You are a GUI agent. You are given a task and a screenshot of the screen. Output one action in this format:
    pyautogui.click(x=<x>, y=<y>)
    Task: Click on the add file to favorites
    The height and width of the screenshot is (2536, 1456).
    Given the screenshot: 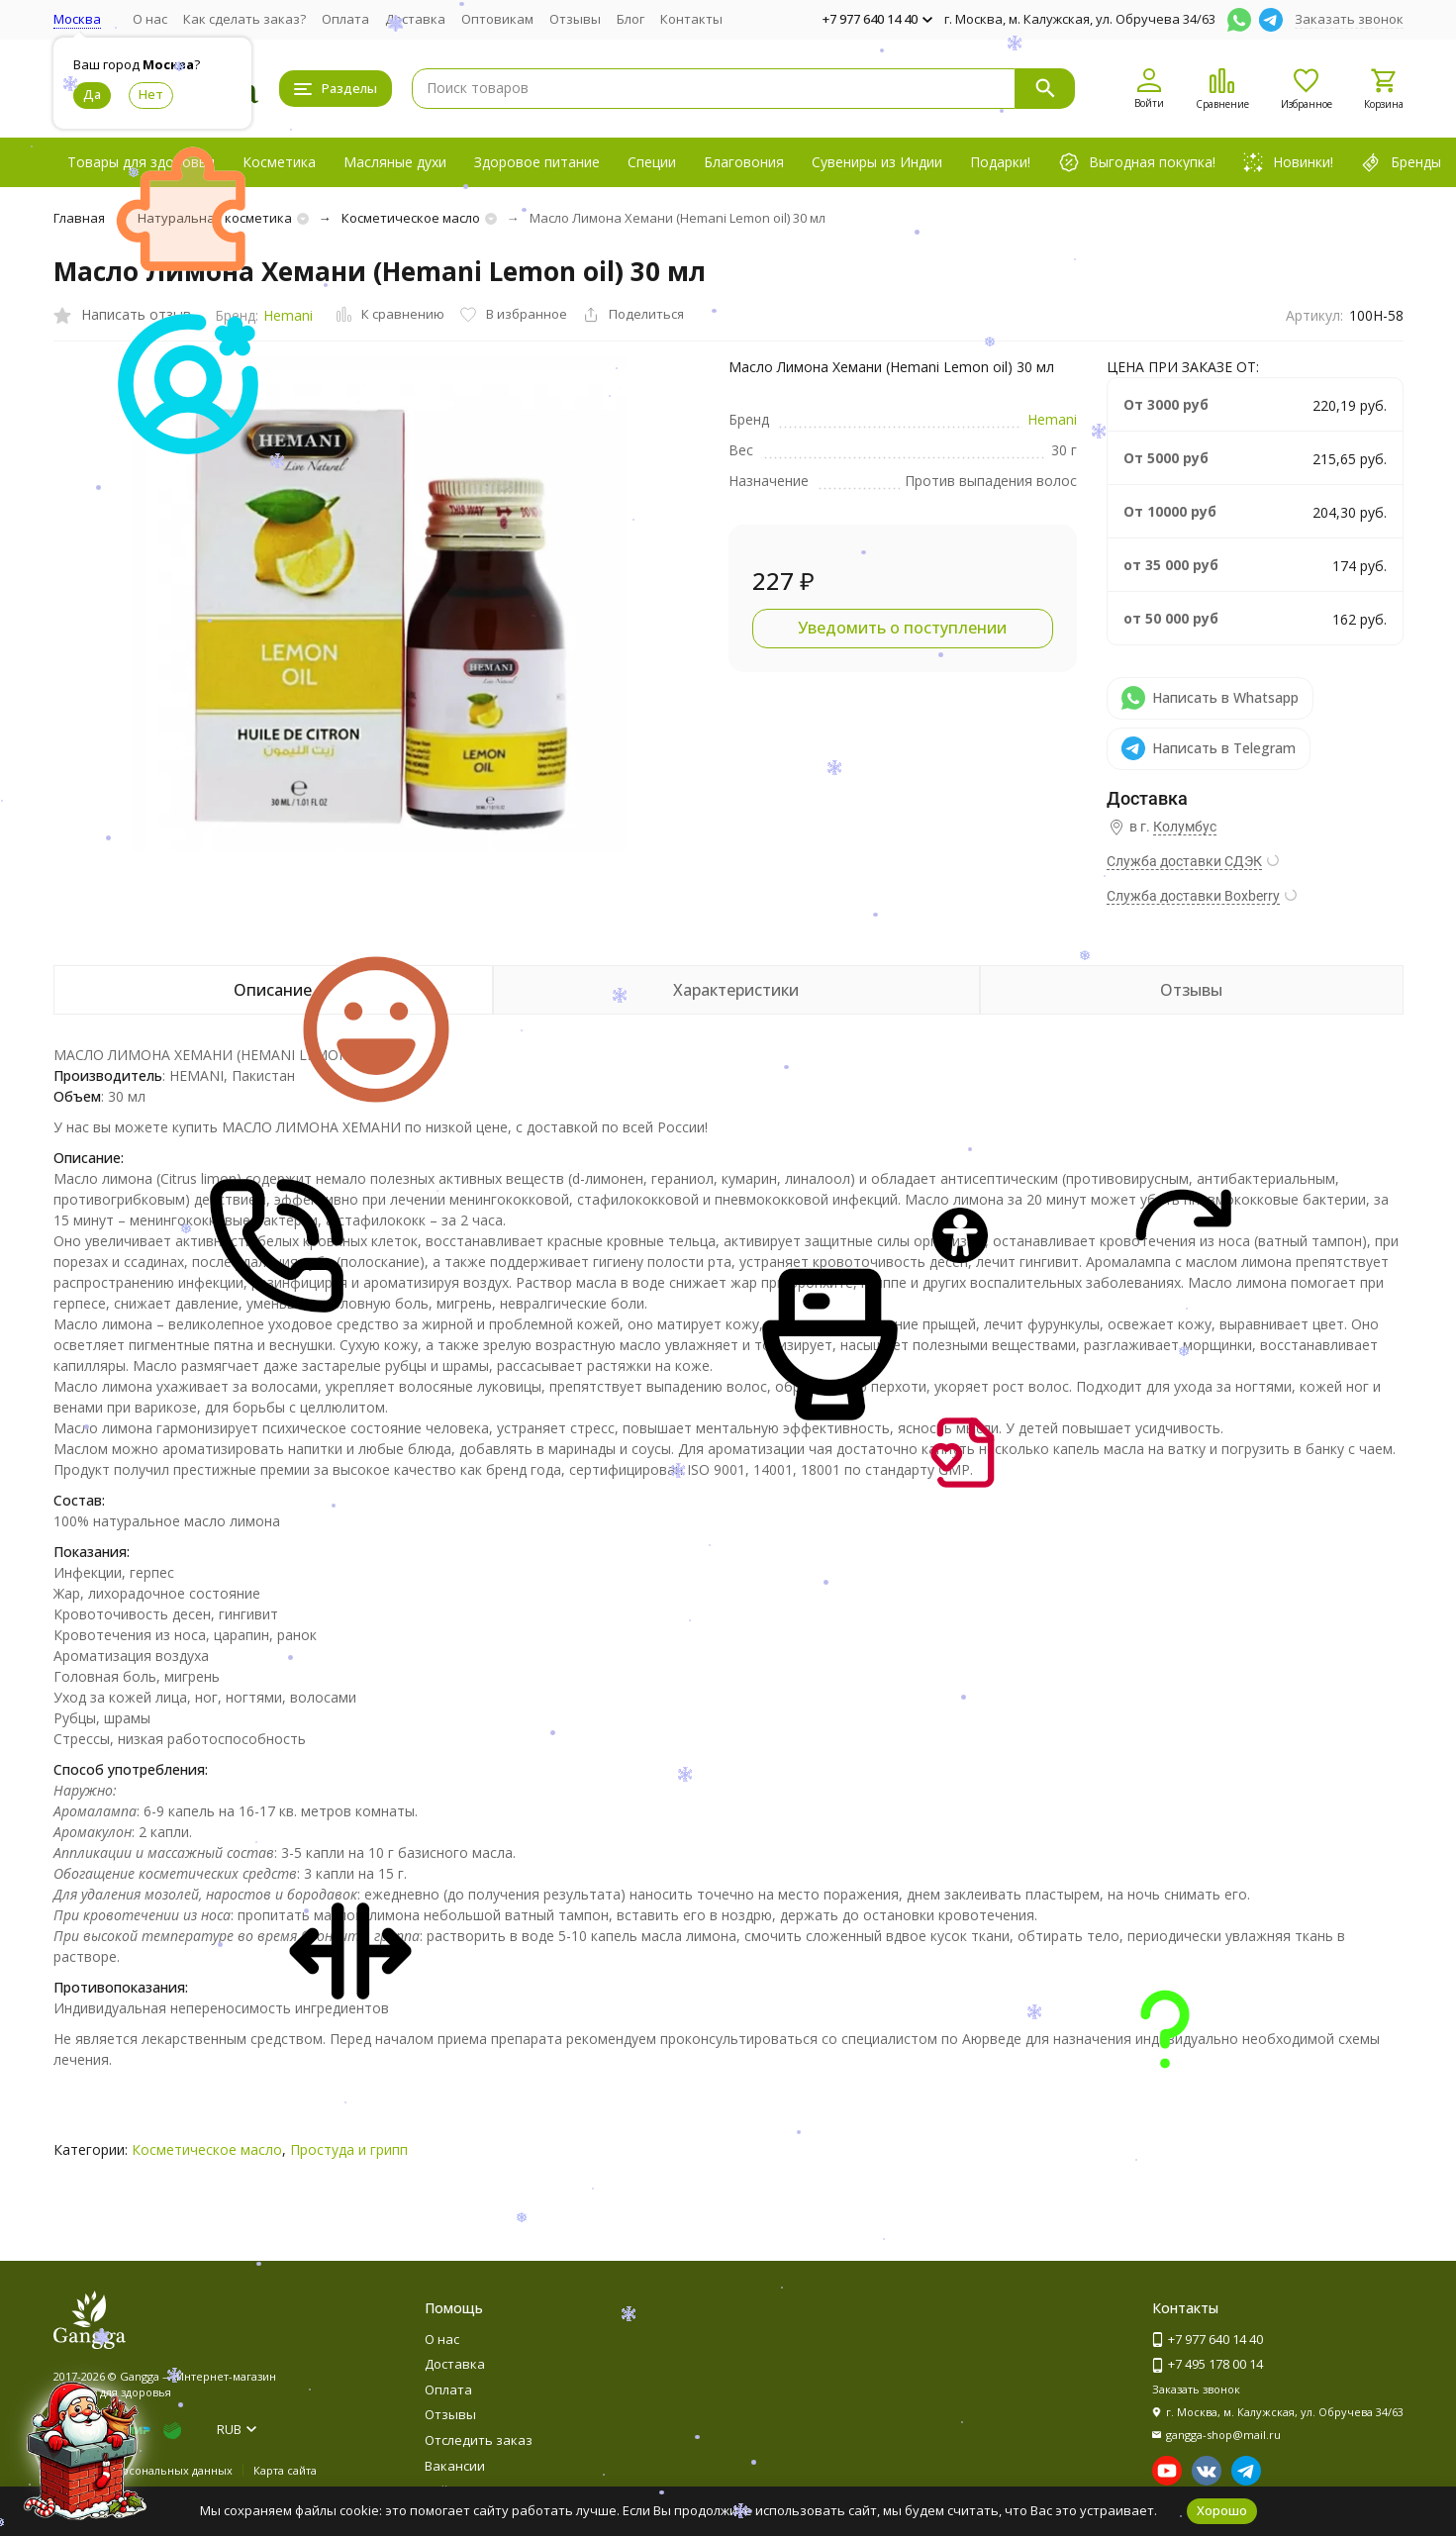 What is the action you would take?
    pyautogui.click(x=965, y=1452)
    